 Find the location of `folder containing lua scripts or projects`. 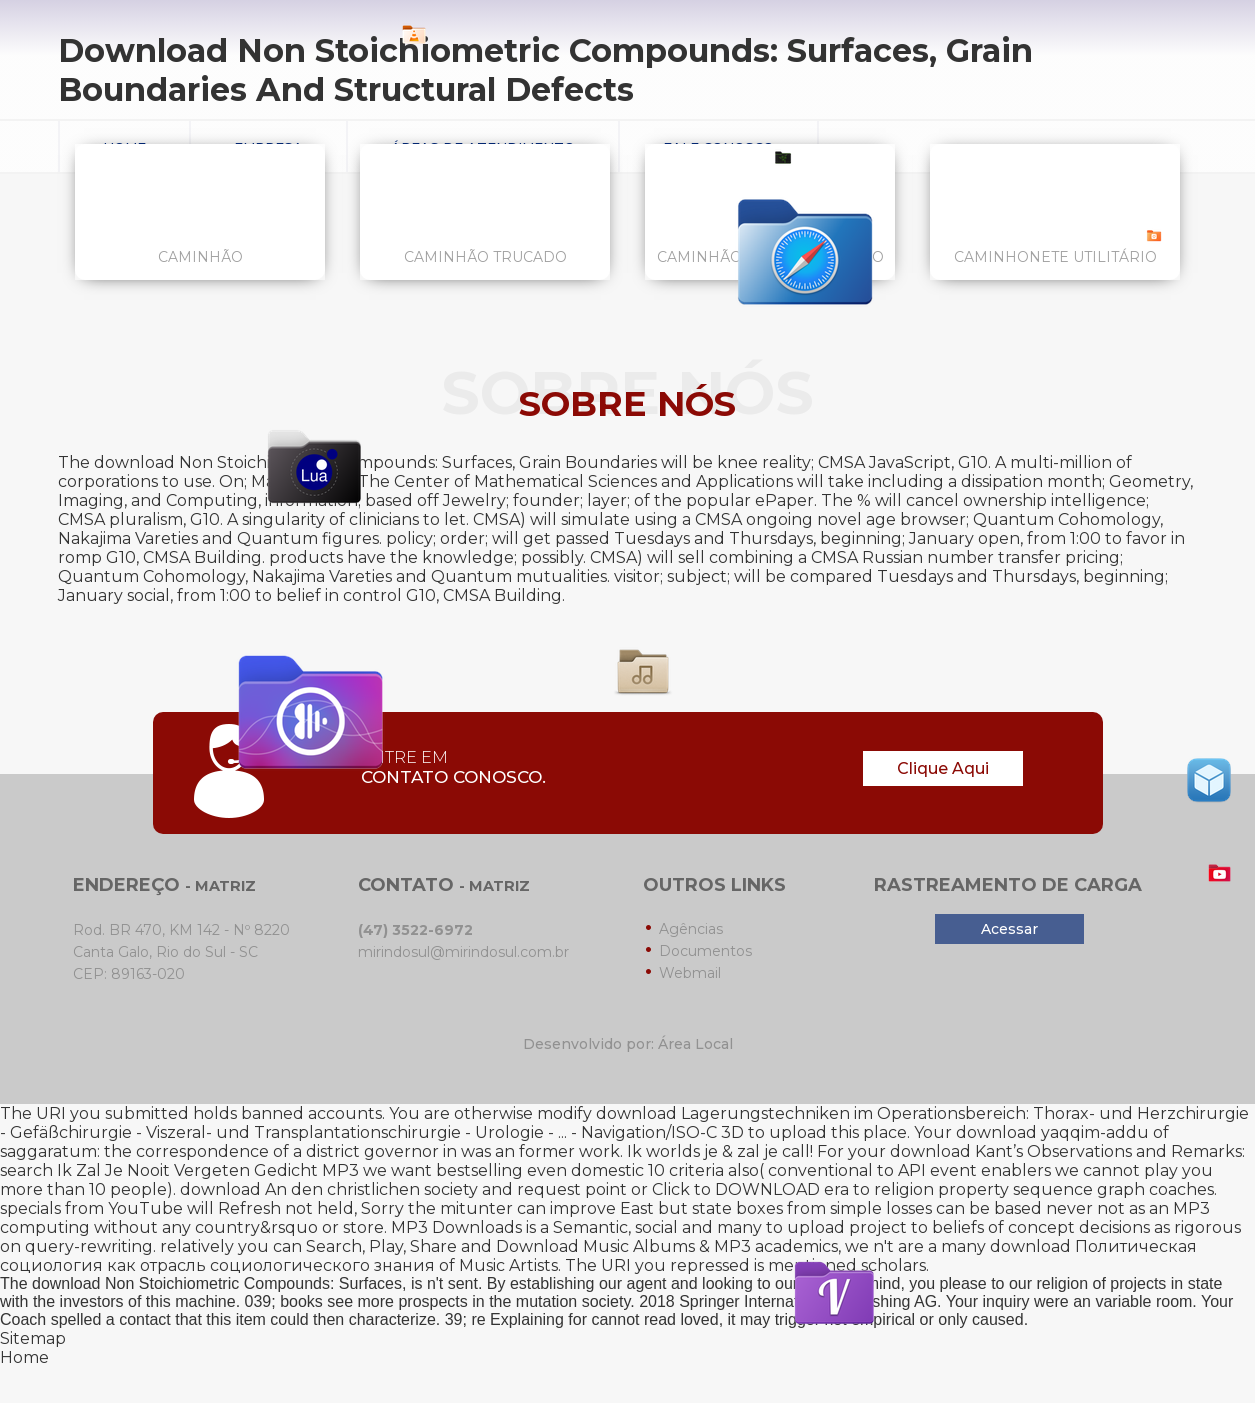

folder containing lua scripts or projects is located at coordinates (314, 469).